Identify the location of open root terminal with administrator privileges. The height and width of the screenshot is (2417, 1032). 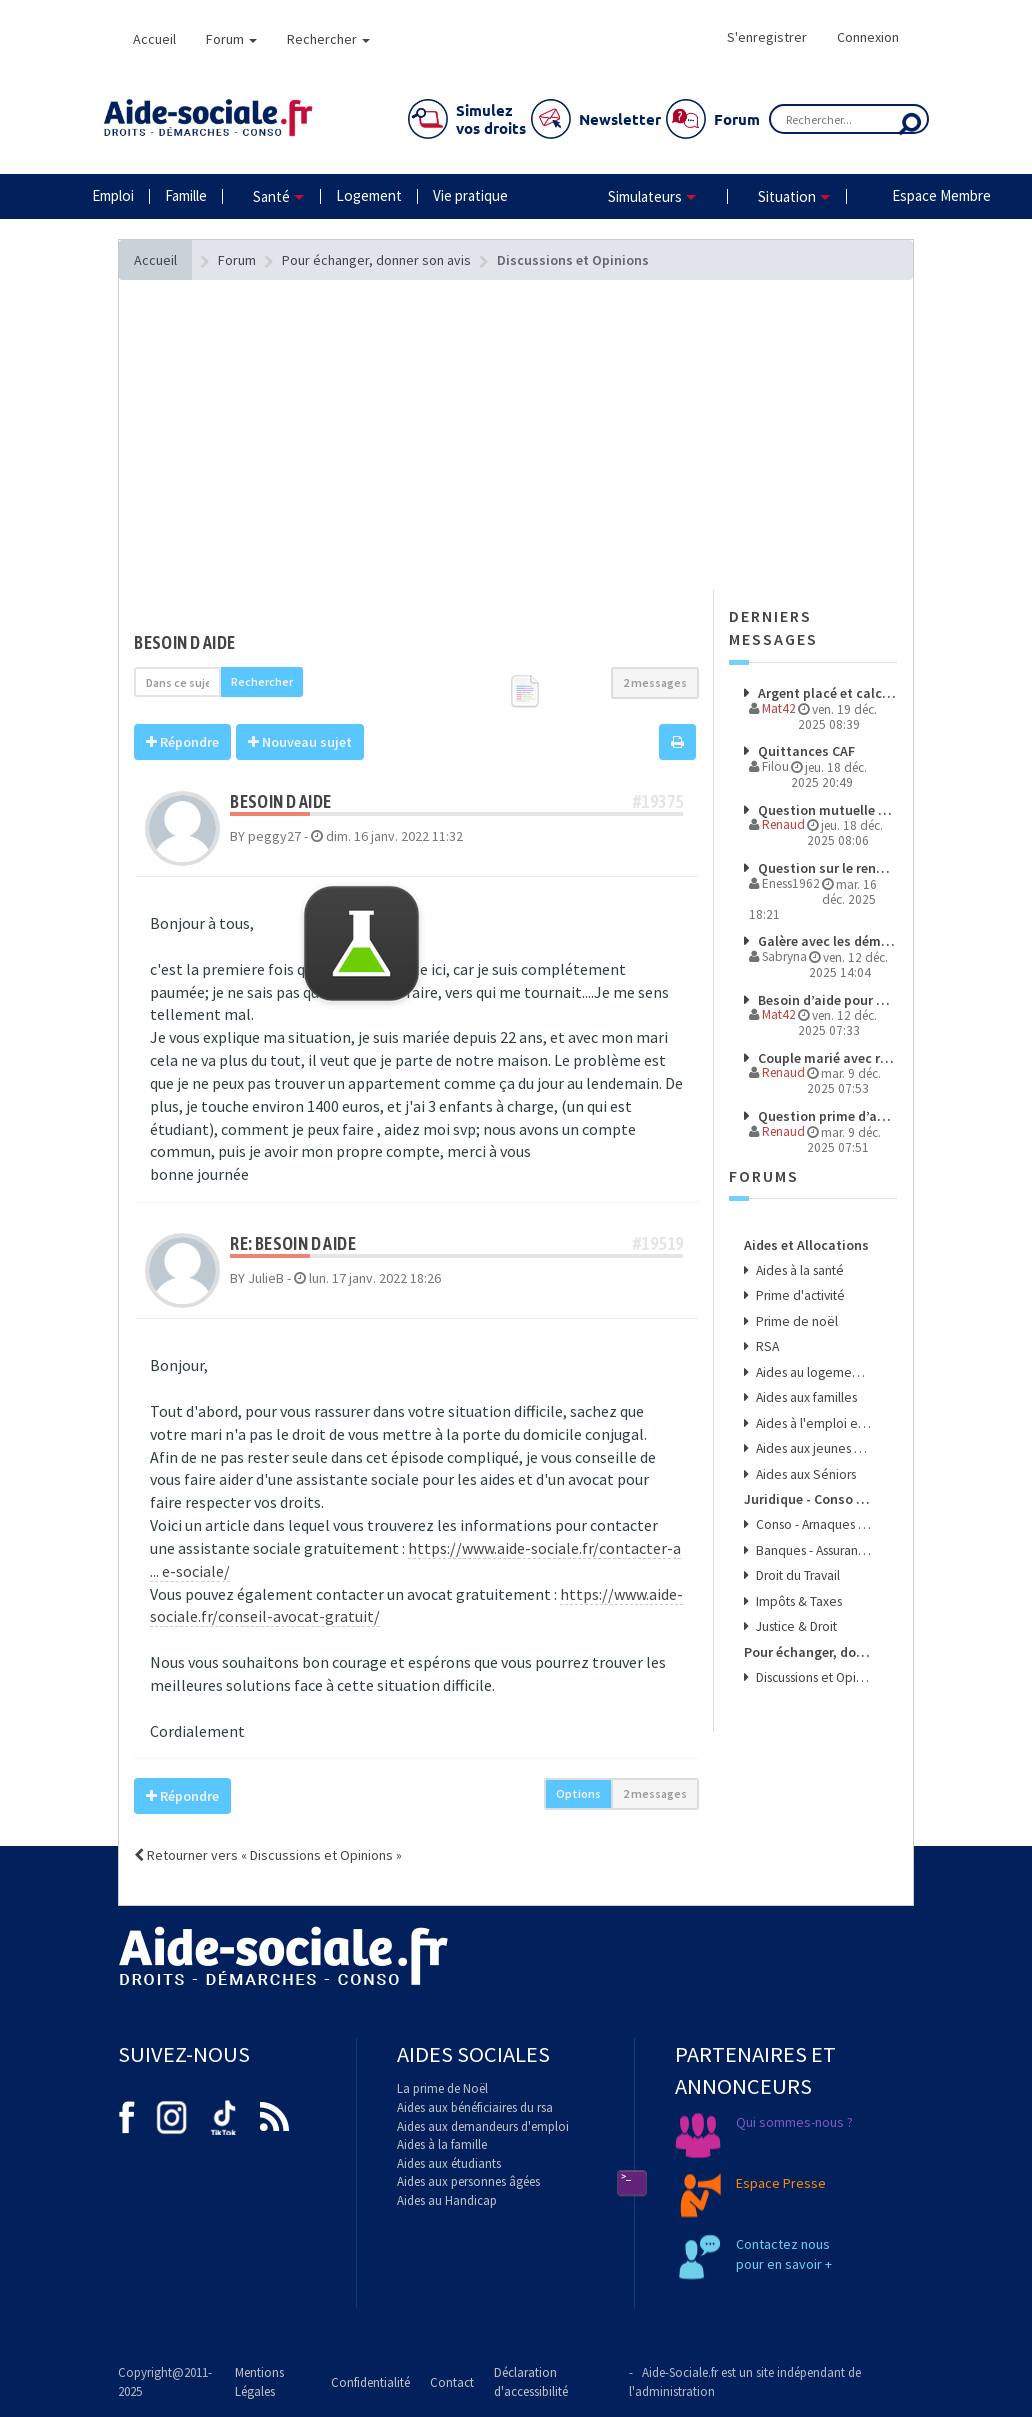
(632, 2183).